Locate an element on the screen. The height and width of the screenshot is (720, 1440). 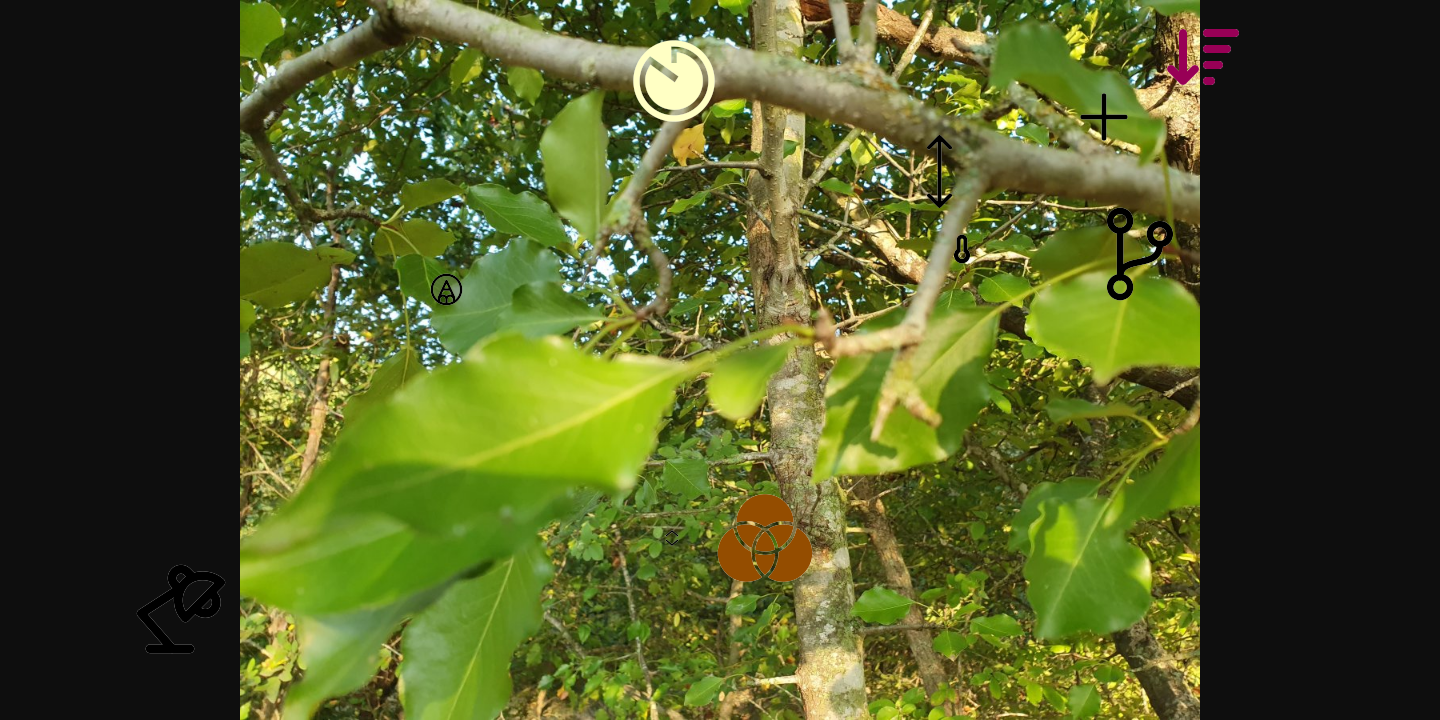
sort items from largest to smallest is located at coordinates (1203, 57).